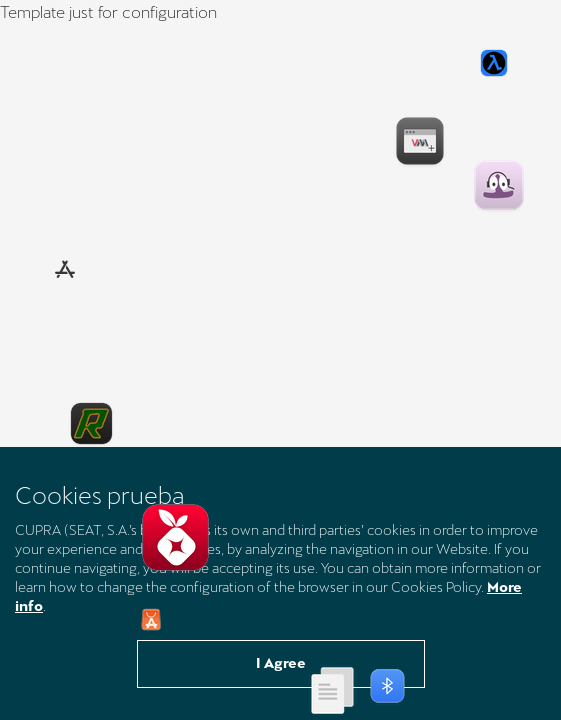  Describe the element at coordinates (387, 686) in the screenshot. I see `open bluetooth settings` at that location.